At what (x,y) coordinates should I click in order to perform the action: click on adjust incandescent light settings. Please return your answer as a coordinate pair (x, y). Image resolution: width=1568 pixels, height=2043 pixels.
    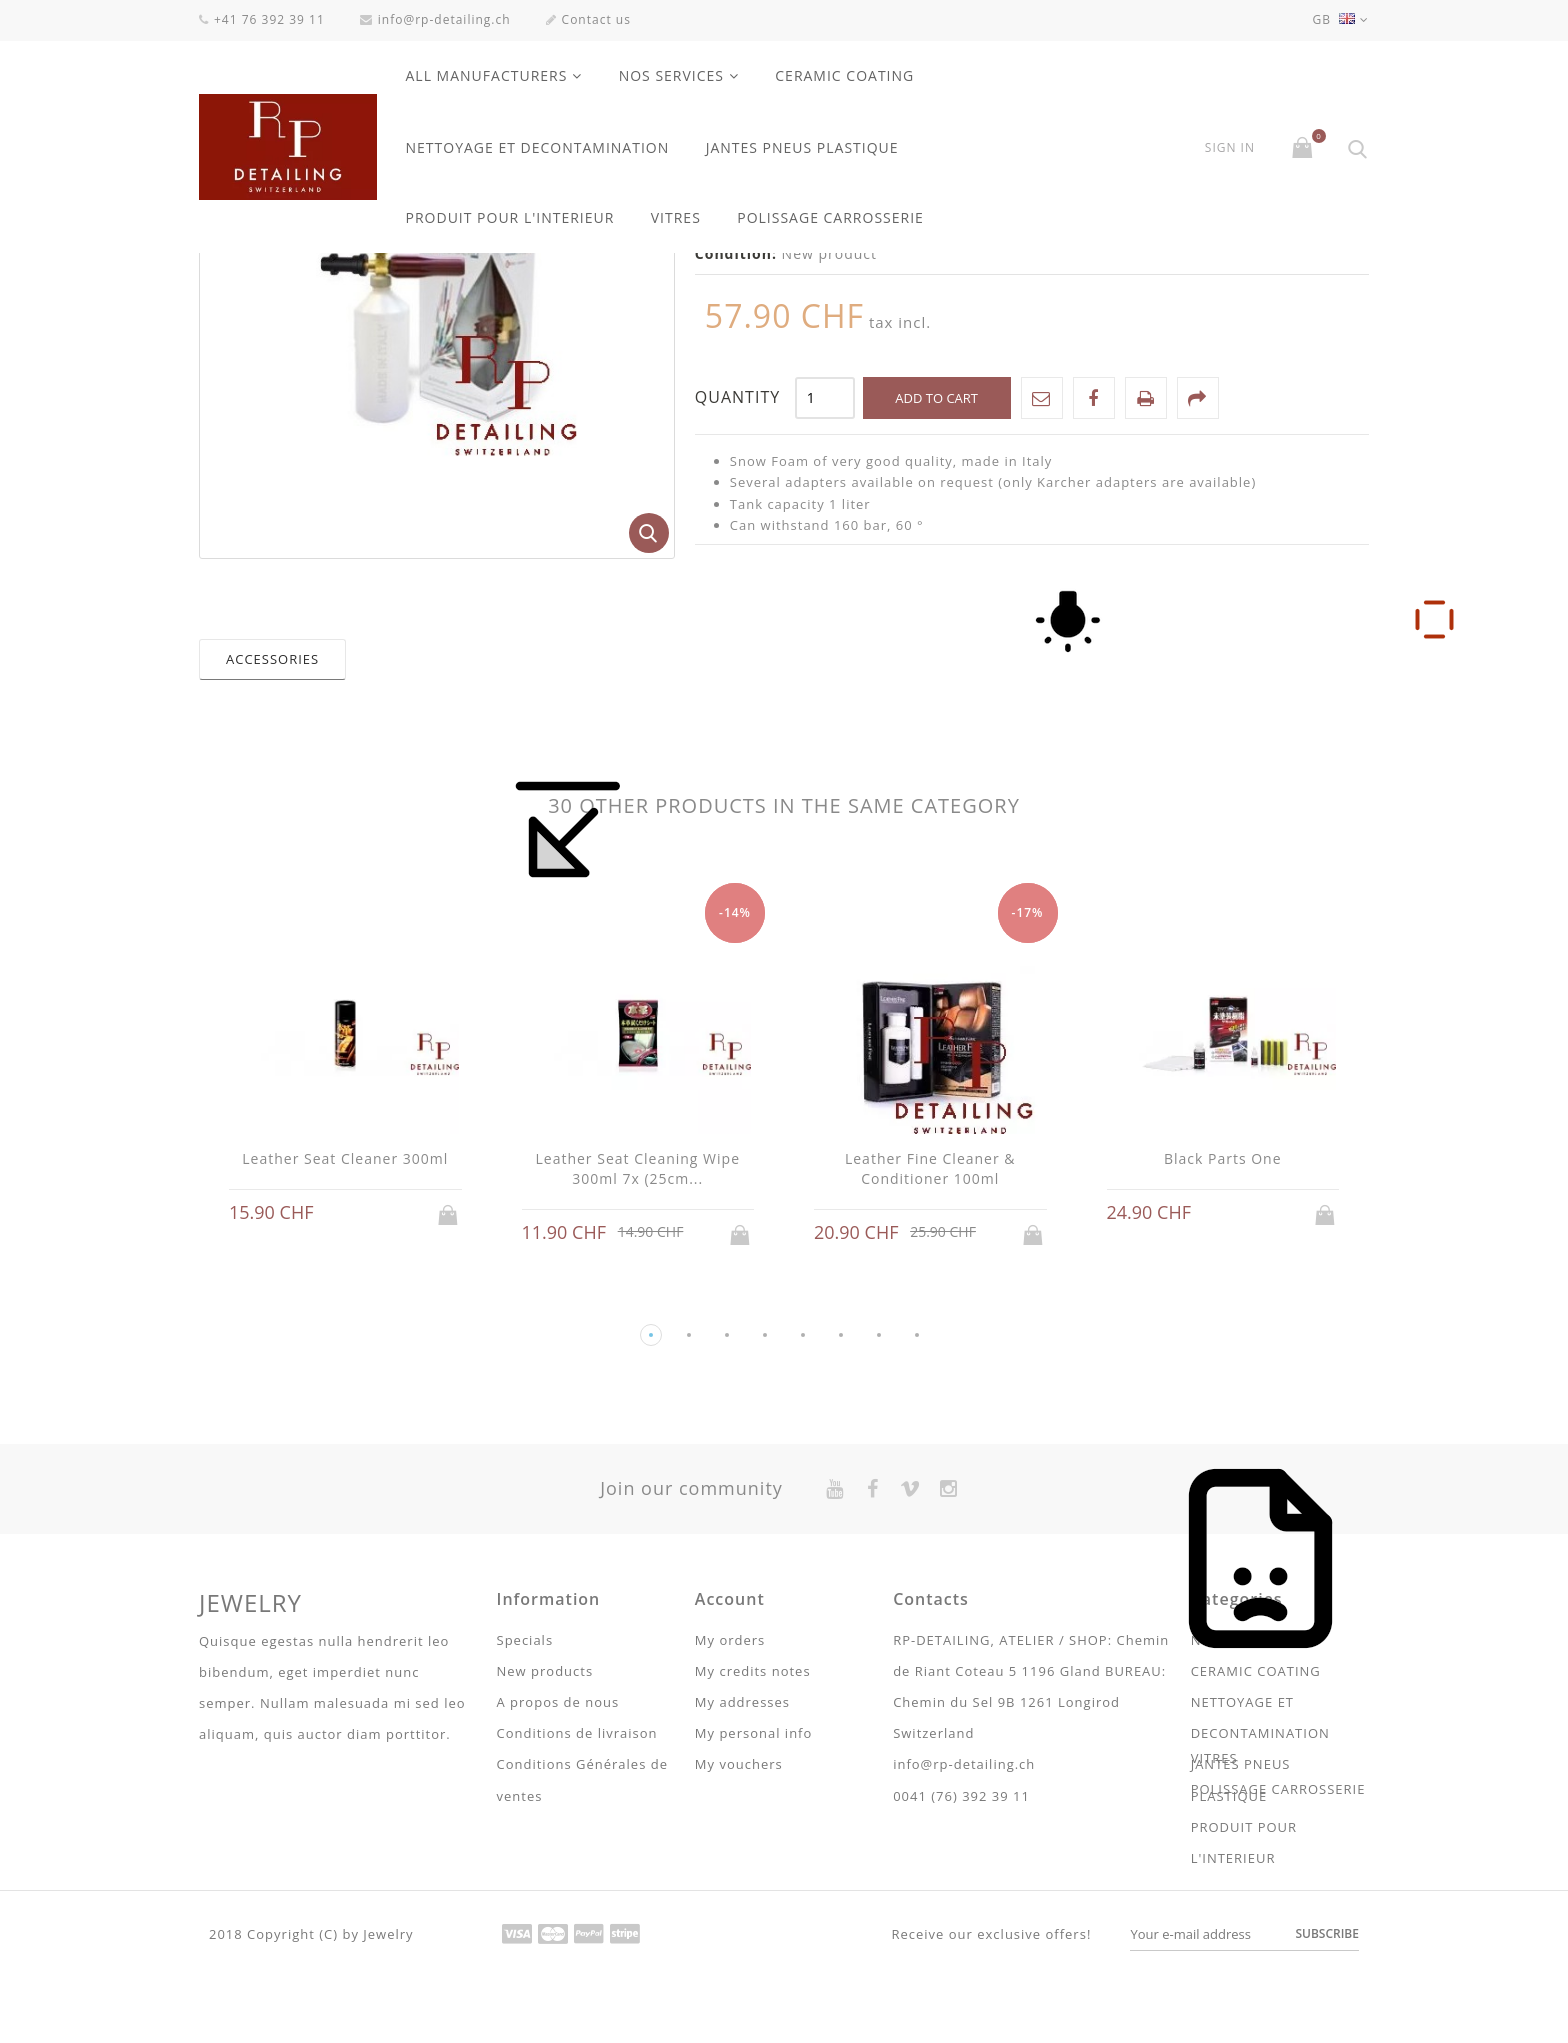
    Looking at the image, I should click on (1068, 620).